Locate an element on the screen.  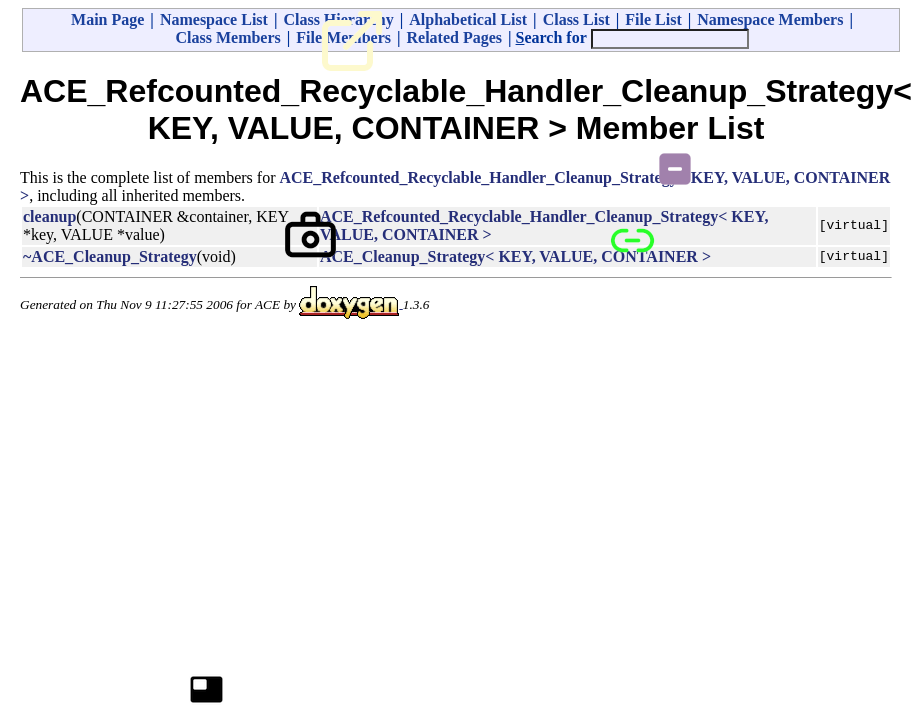
copy or share a link is located at coordinates (632, 240).